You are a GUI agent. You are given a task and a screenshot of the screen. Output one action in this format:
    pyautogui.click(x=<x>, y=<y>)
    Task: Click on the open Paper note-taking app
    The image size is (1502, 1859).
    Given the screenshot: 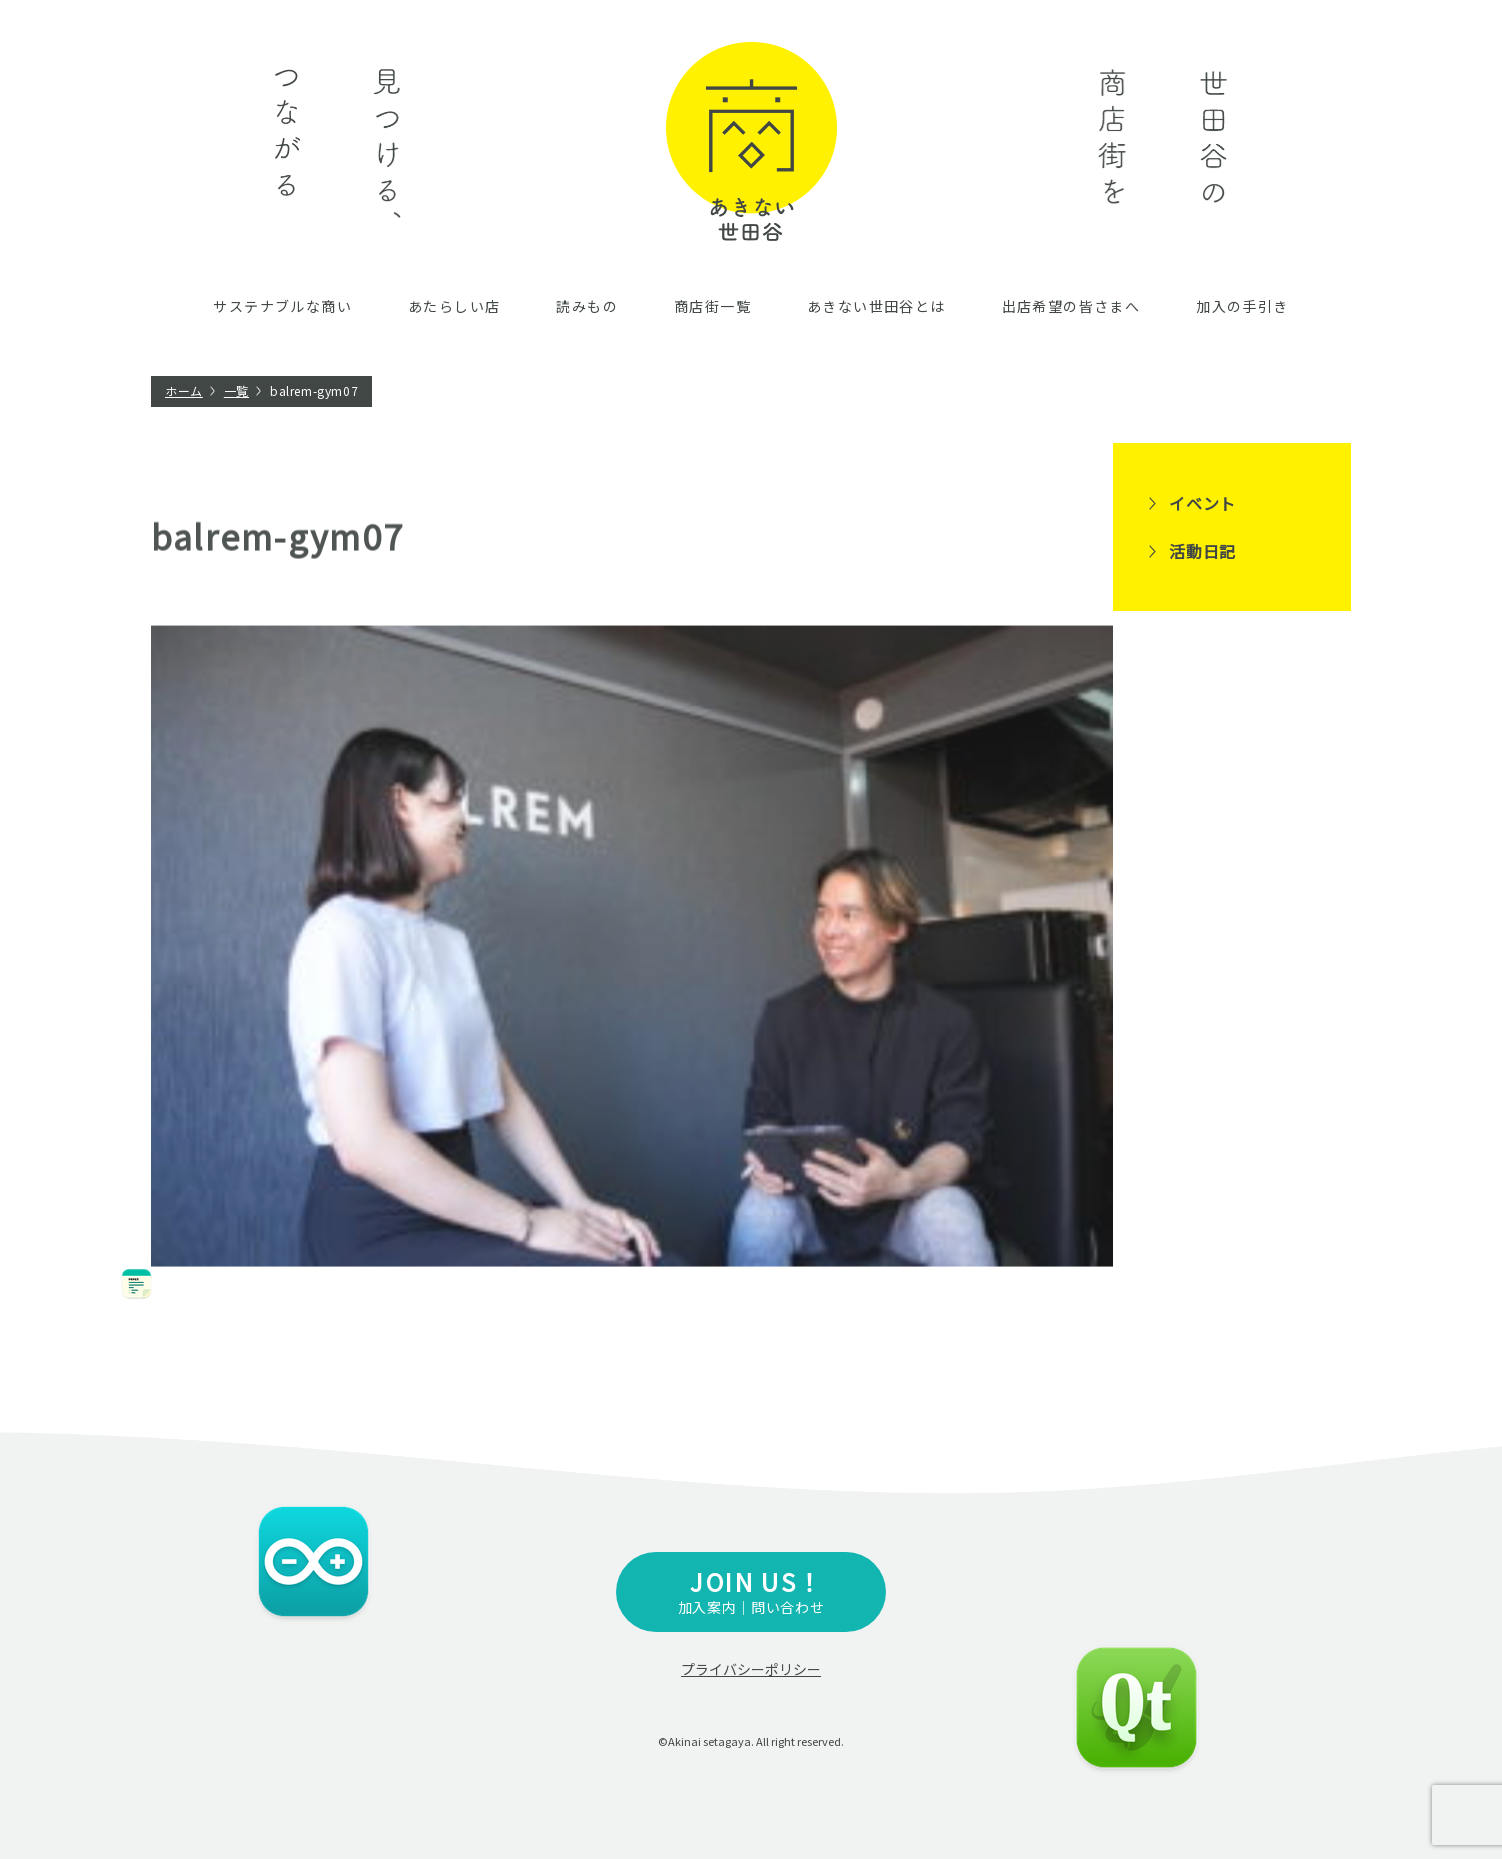 What is the action you would take?
    pyautogui.click(x=136, y=1283)
    